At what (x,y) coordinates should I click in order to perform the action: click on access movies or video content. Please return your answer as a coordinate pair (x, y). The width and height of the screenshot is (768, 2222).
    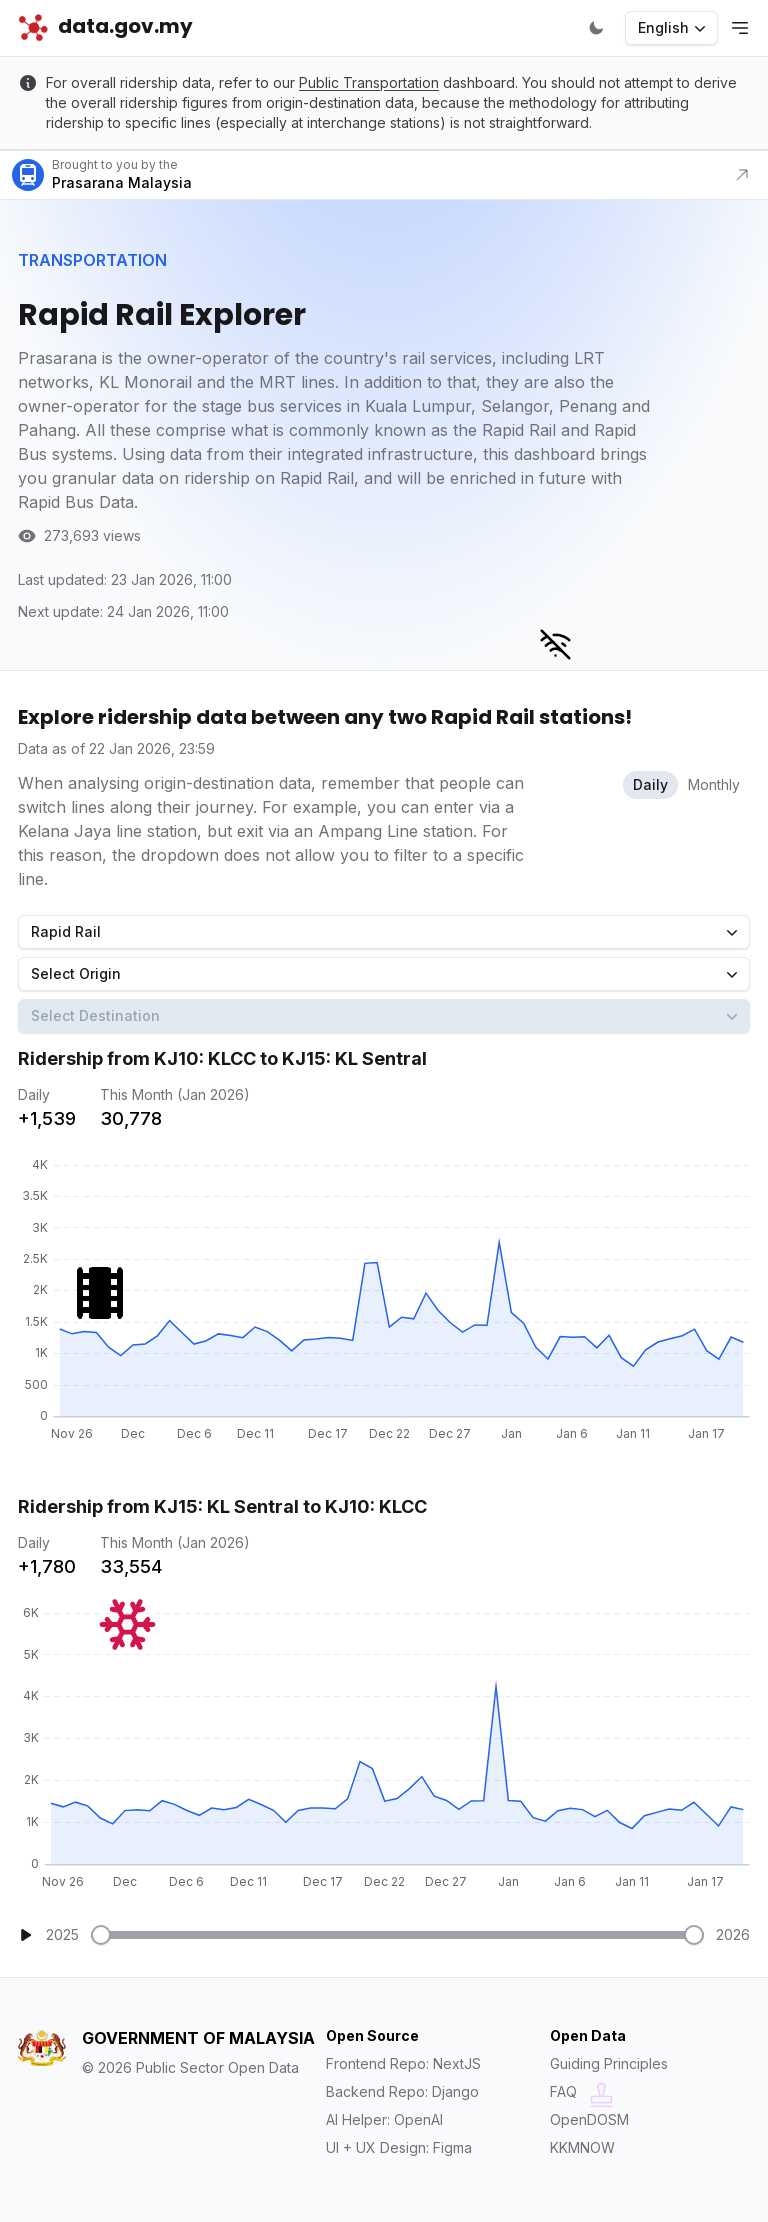
    Looking at the image, I should click on (100, 1293).